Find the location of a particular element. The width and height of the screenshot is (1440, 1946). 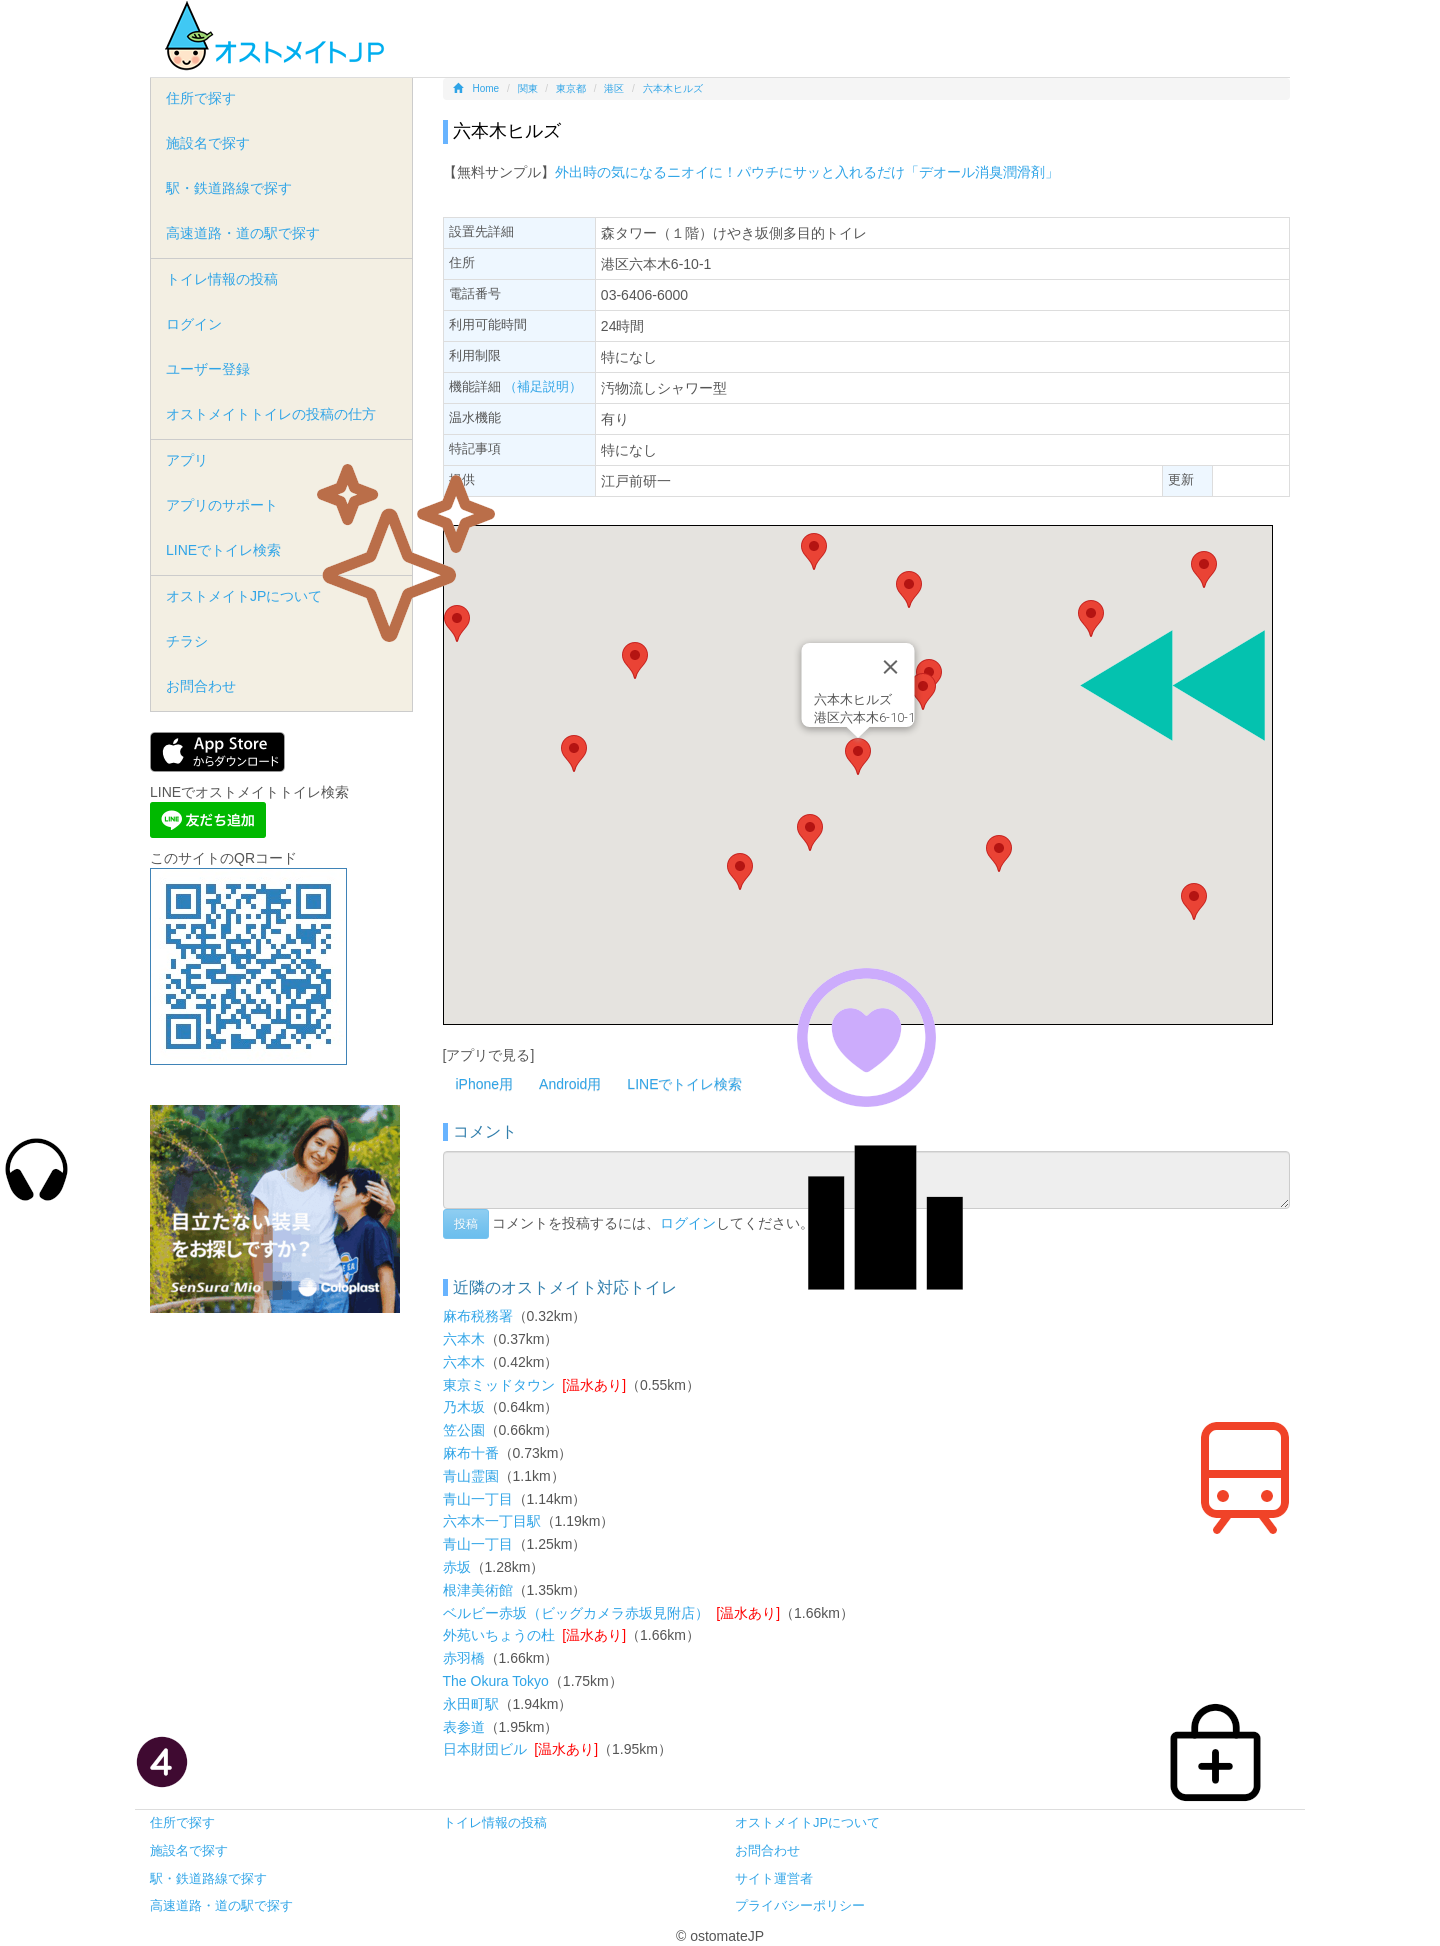

skip to previous track is located at coordinates (1172, 685).